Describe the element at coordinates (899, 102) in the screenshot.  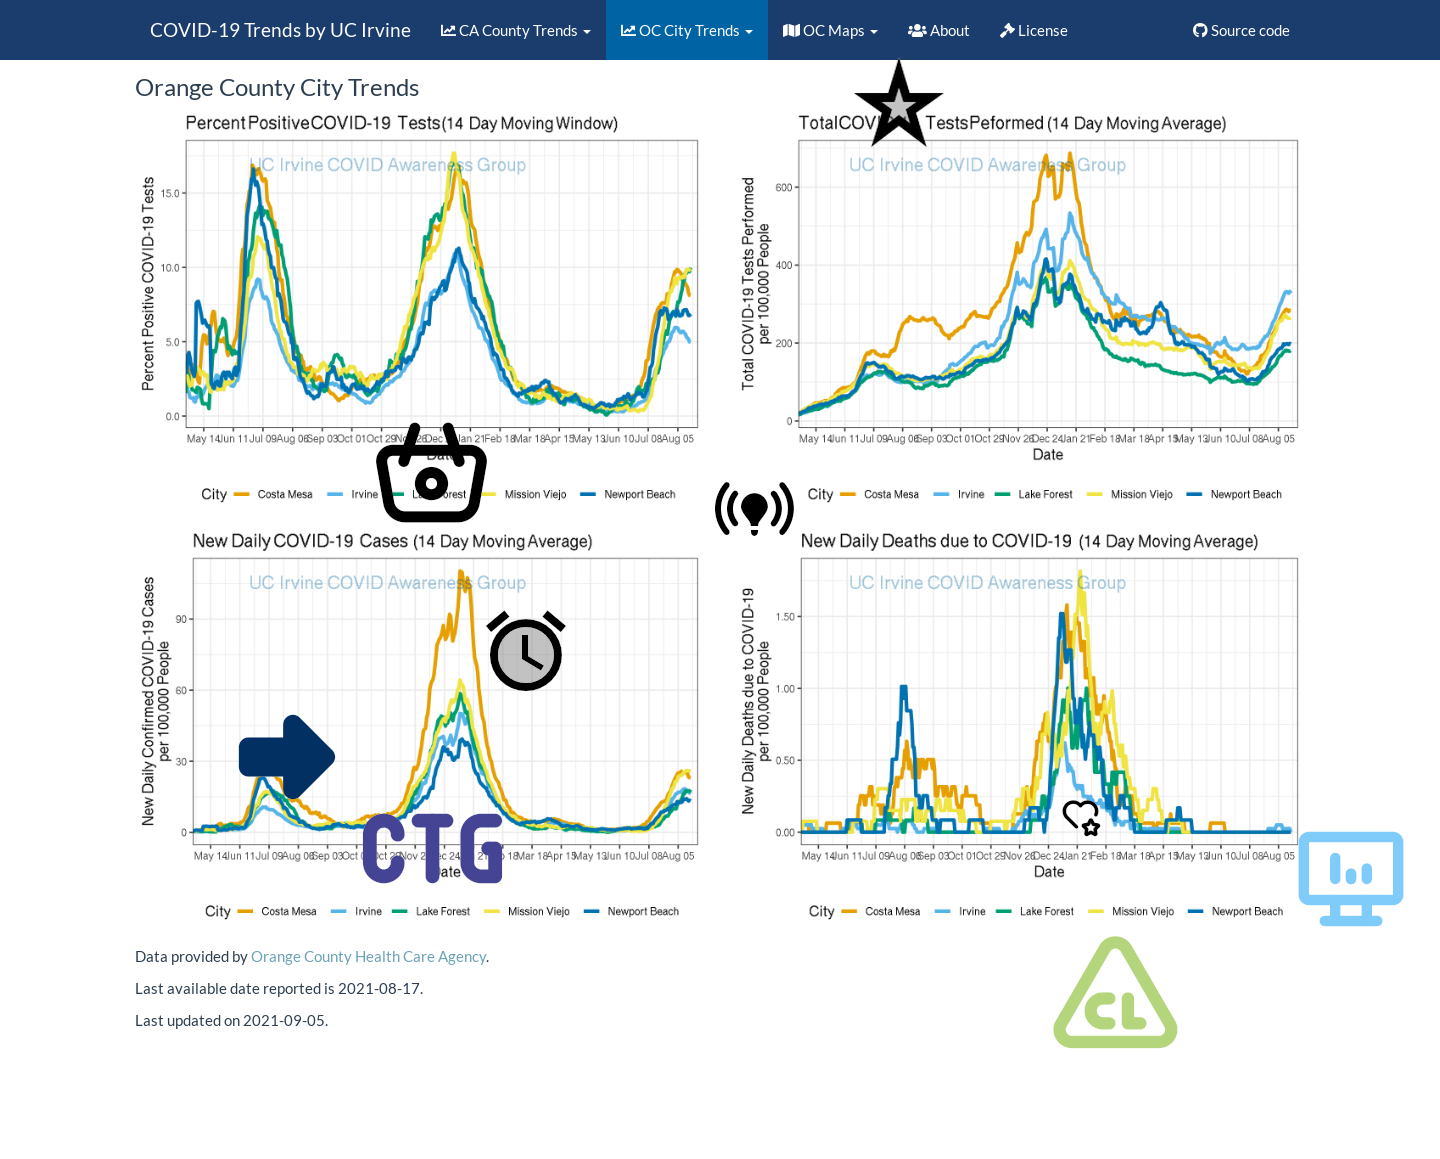
I see `rate or review an item` at that location.